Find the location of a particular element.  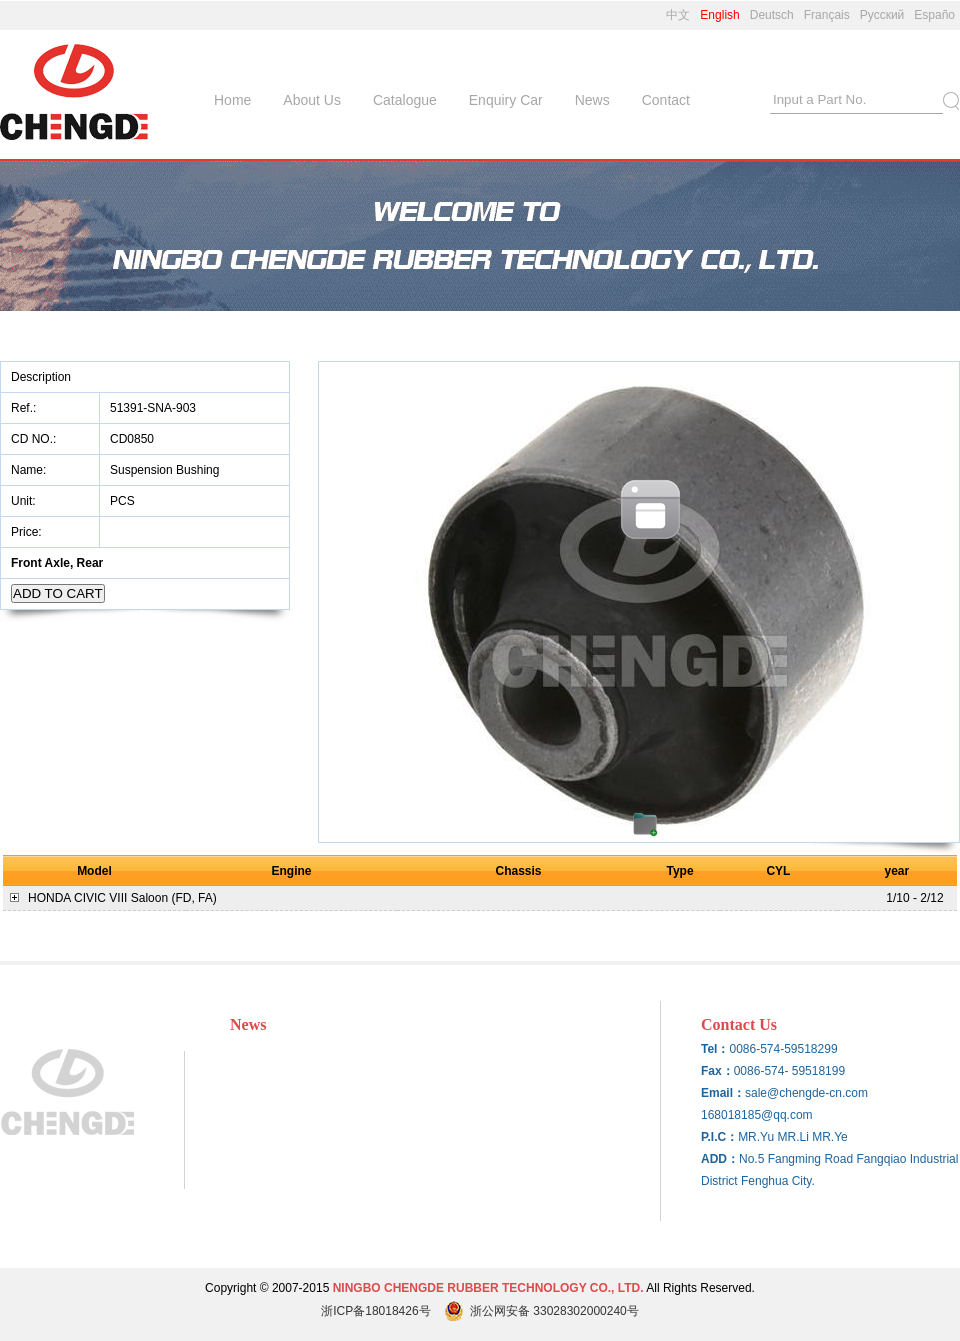

create a new folder is located at coordinates (645, 824).